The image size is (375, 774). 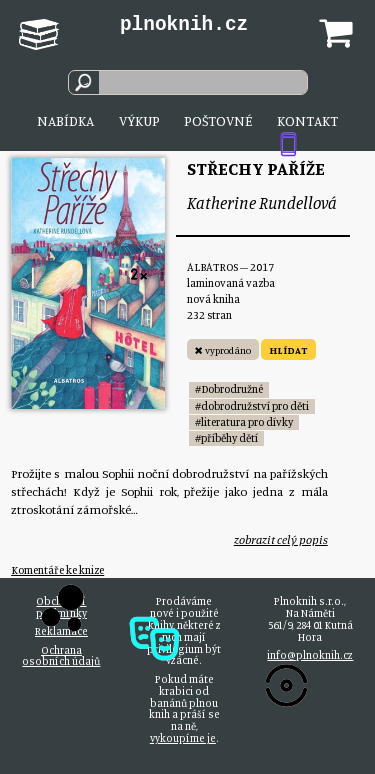 I want to click on access theater or entertainment options, so click(x=154, y=637).